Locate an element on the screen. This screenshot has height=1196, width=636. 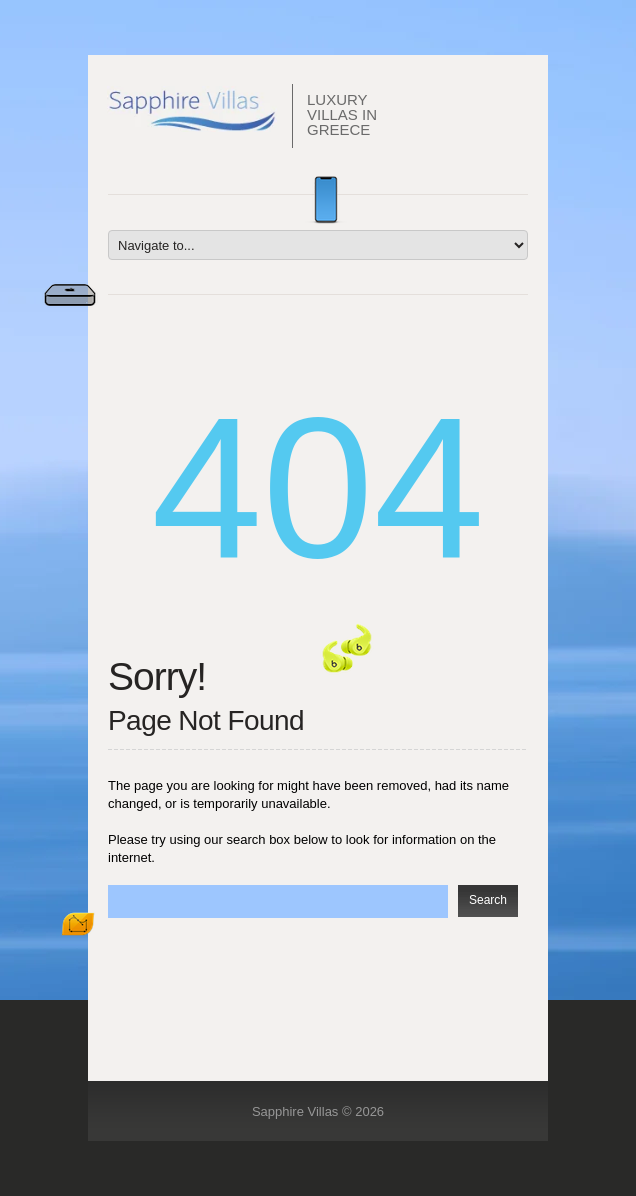
beats fit pro earbuds in volt yellow is located at coordinates (346, 648).